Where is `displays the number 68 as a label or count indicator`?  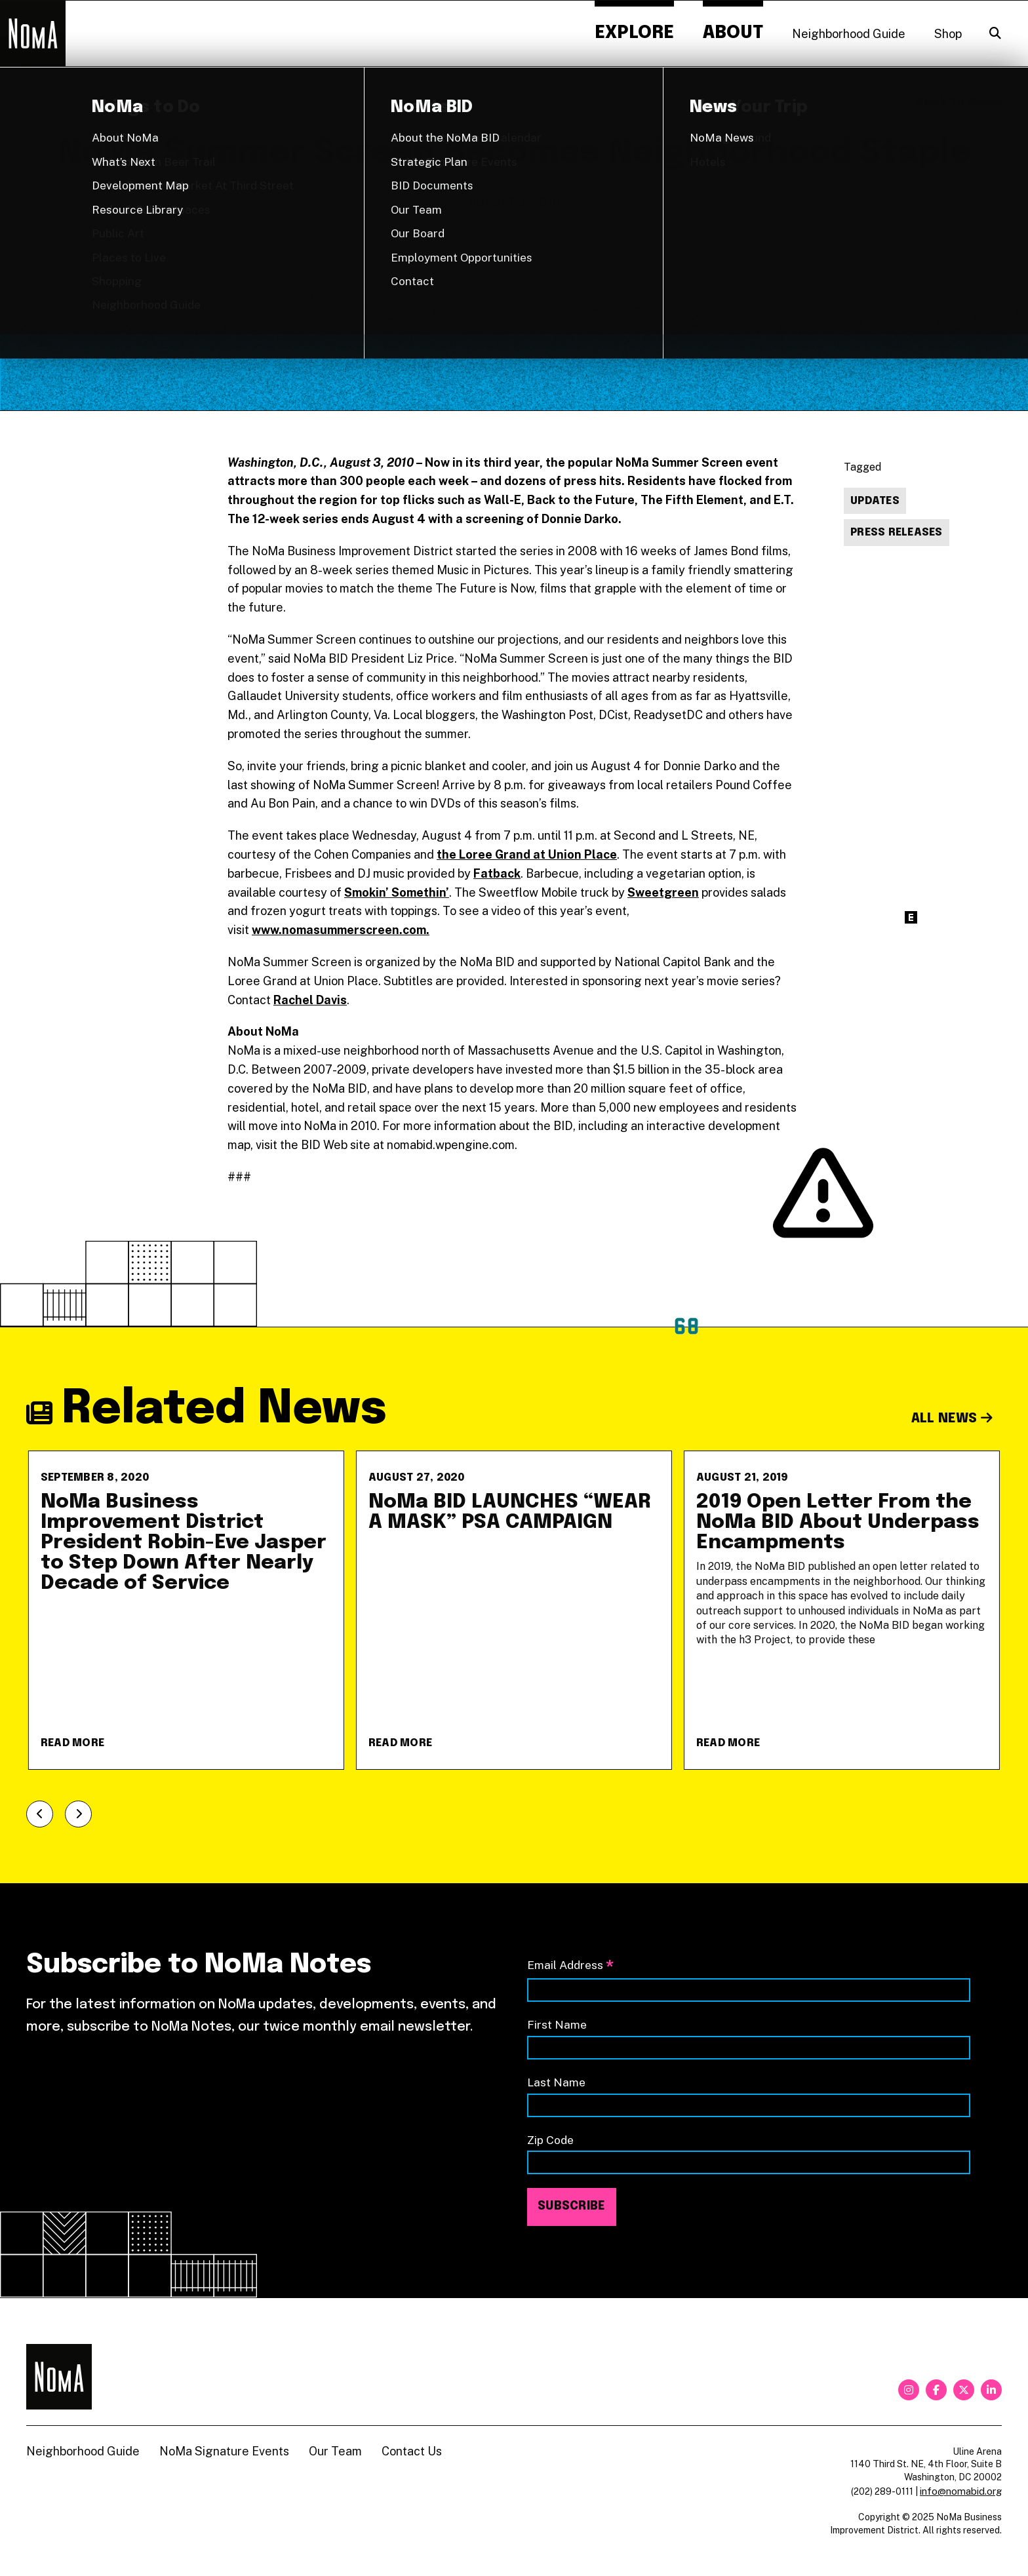
displays the number 68 as a label or count indicator is located at coordinates (686, 1326).